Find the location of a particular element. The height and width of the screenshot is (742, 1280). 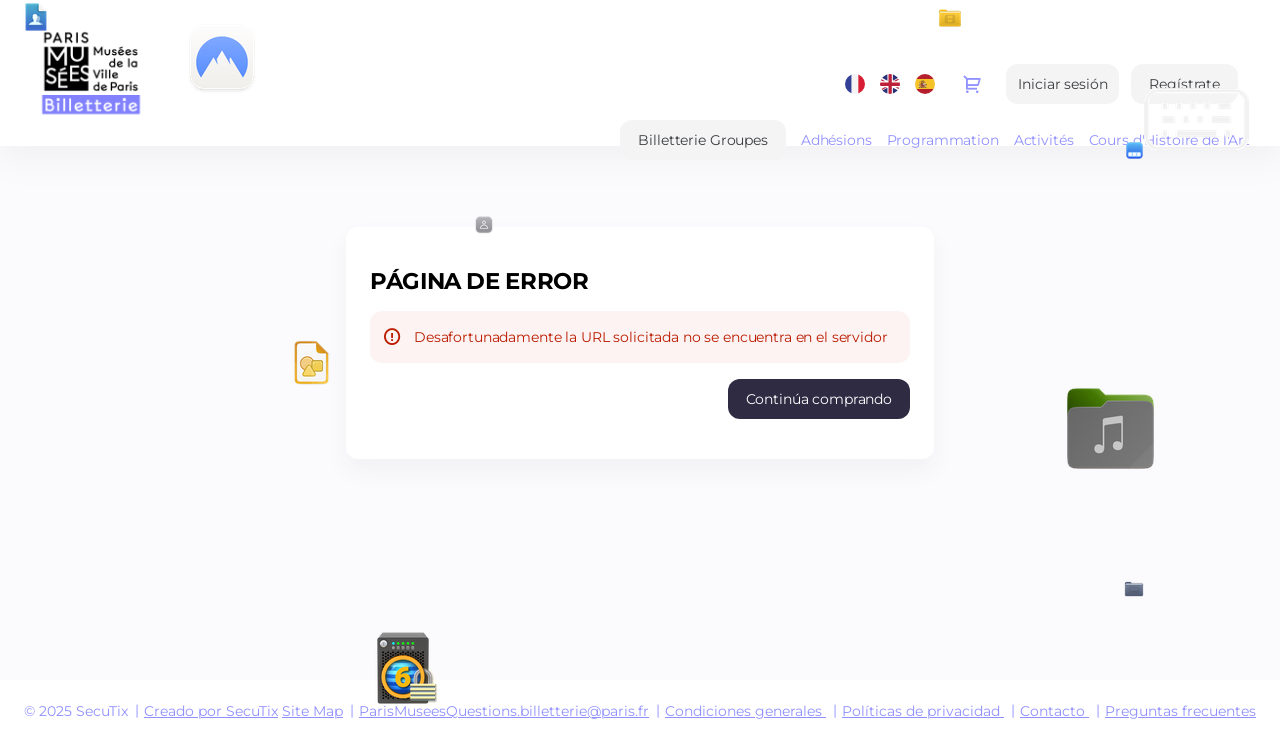

open nordvpn application is located at coordinates (222, 57).